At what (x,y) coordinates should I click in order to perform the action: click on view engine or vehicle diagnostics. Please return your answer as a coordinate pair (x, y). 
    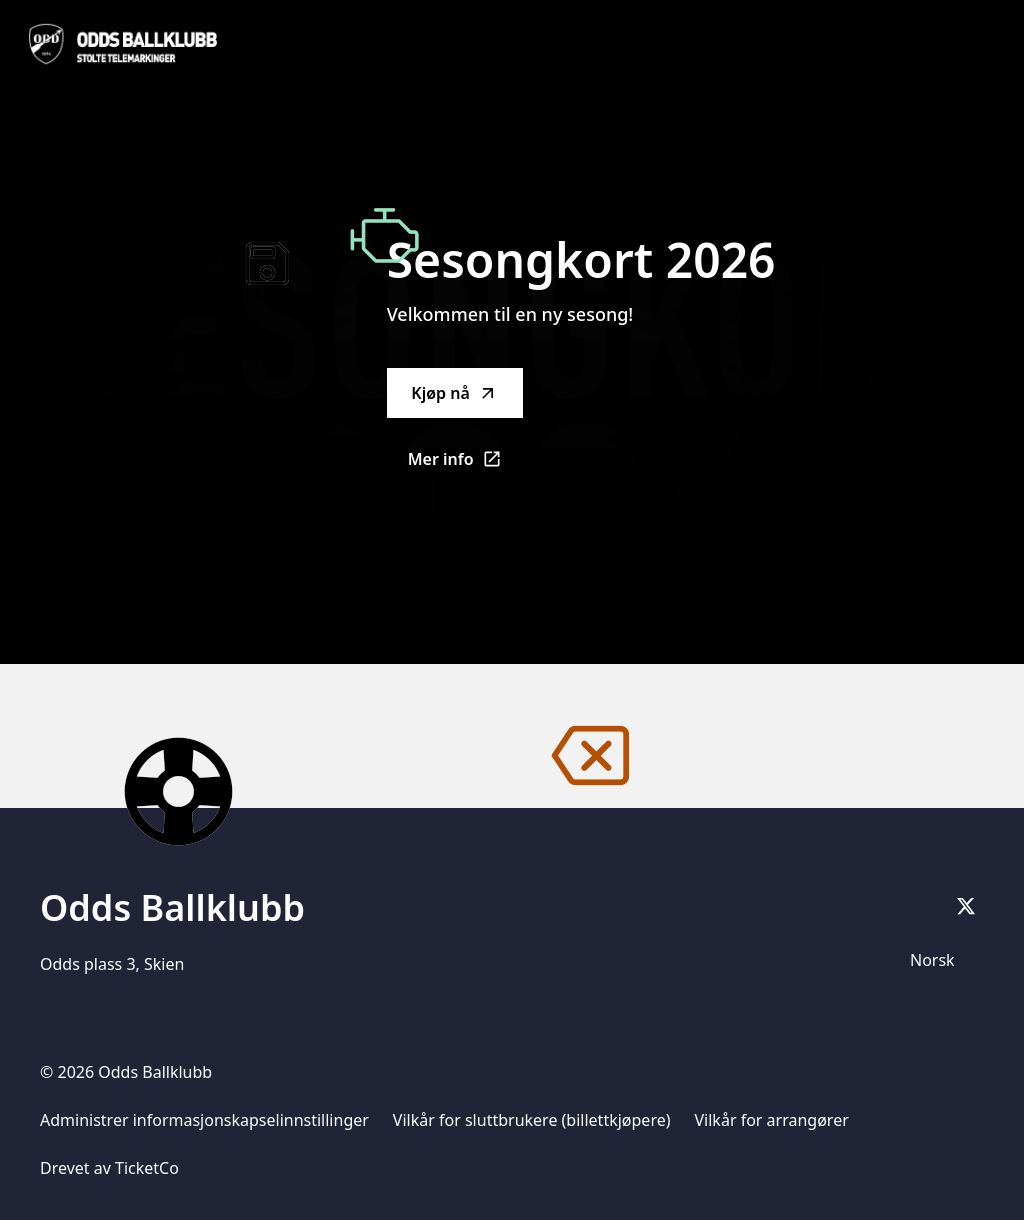
    Looking at the image, I should click on (383, 236).